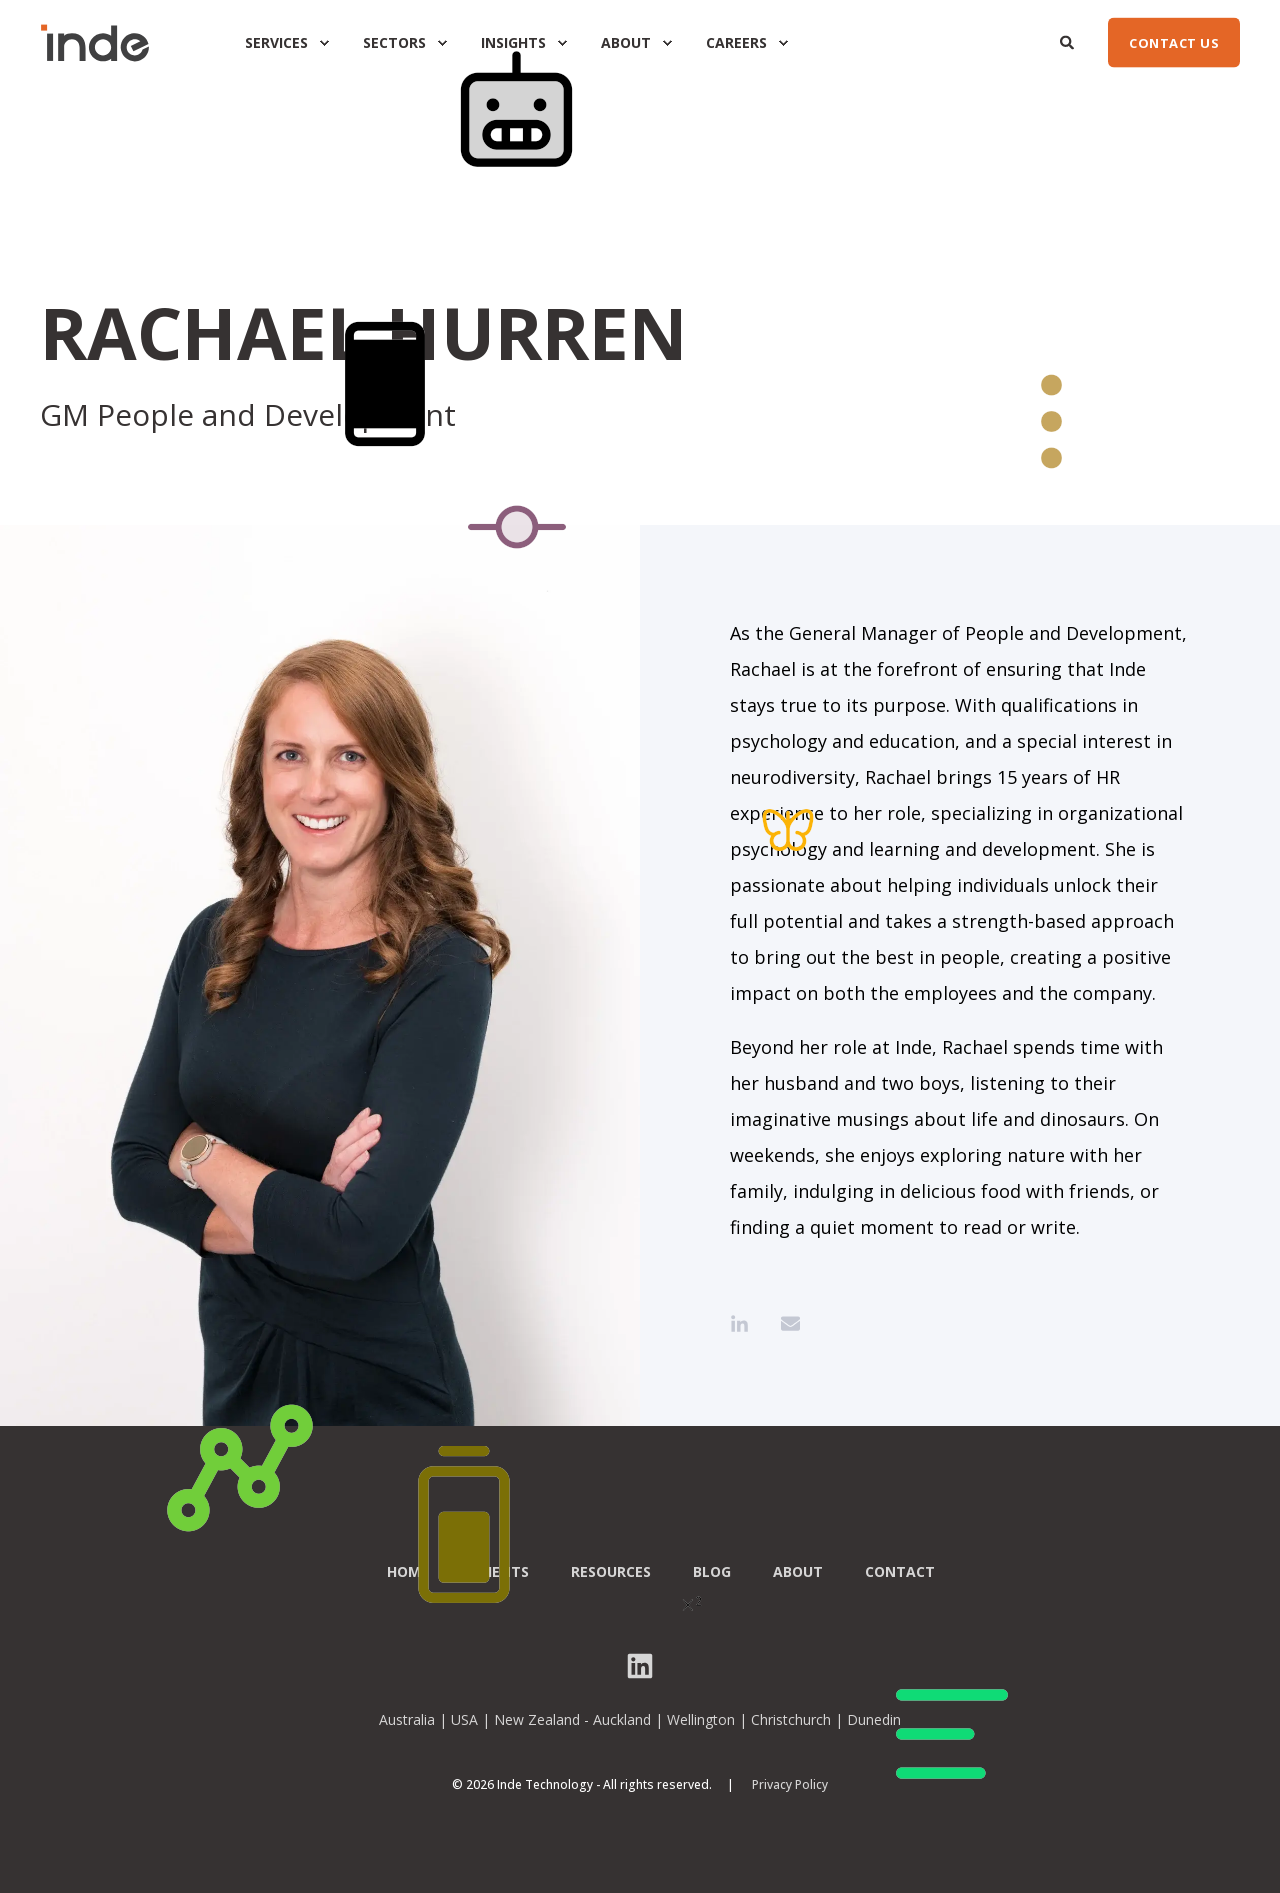 The image size is (1280, 1893). What do you see at coordinates (240, 1468) in the screenshot?
I see `view connected data points or nodes` at bounding box center [240, 1468].